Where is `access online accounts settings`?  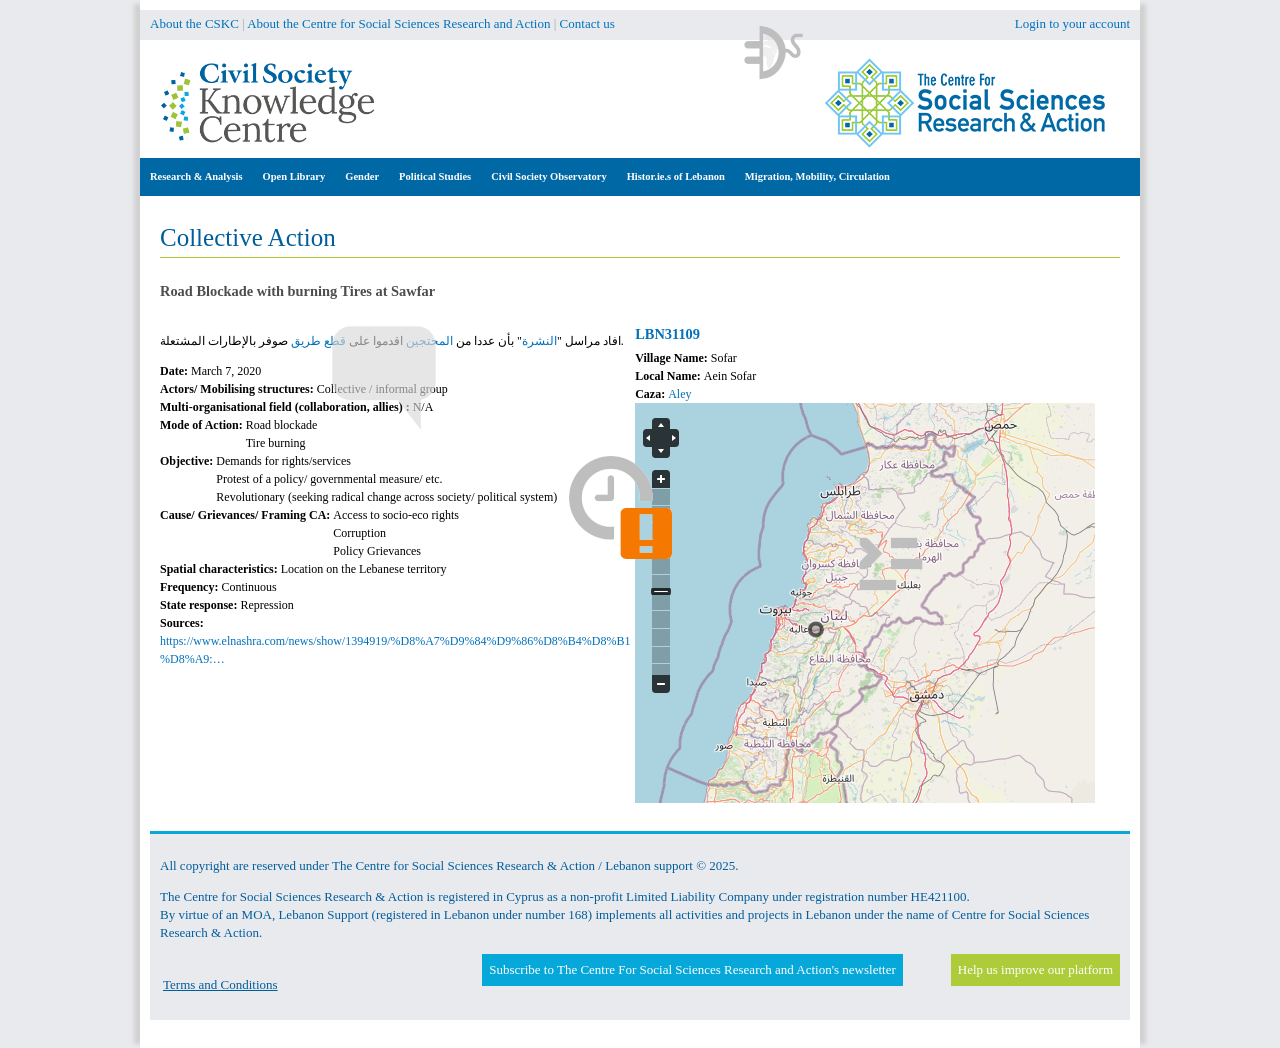
access online accounts settings is located at coordinates (774, 52).